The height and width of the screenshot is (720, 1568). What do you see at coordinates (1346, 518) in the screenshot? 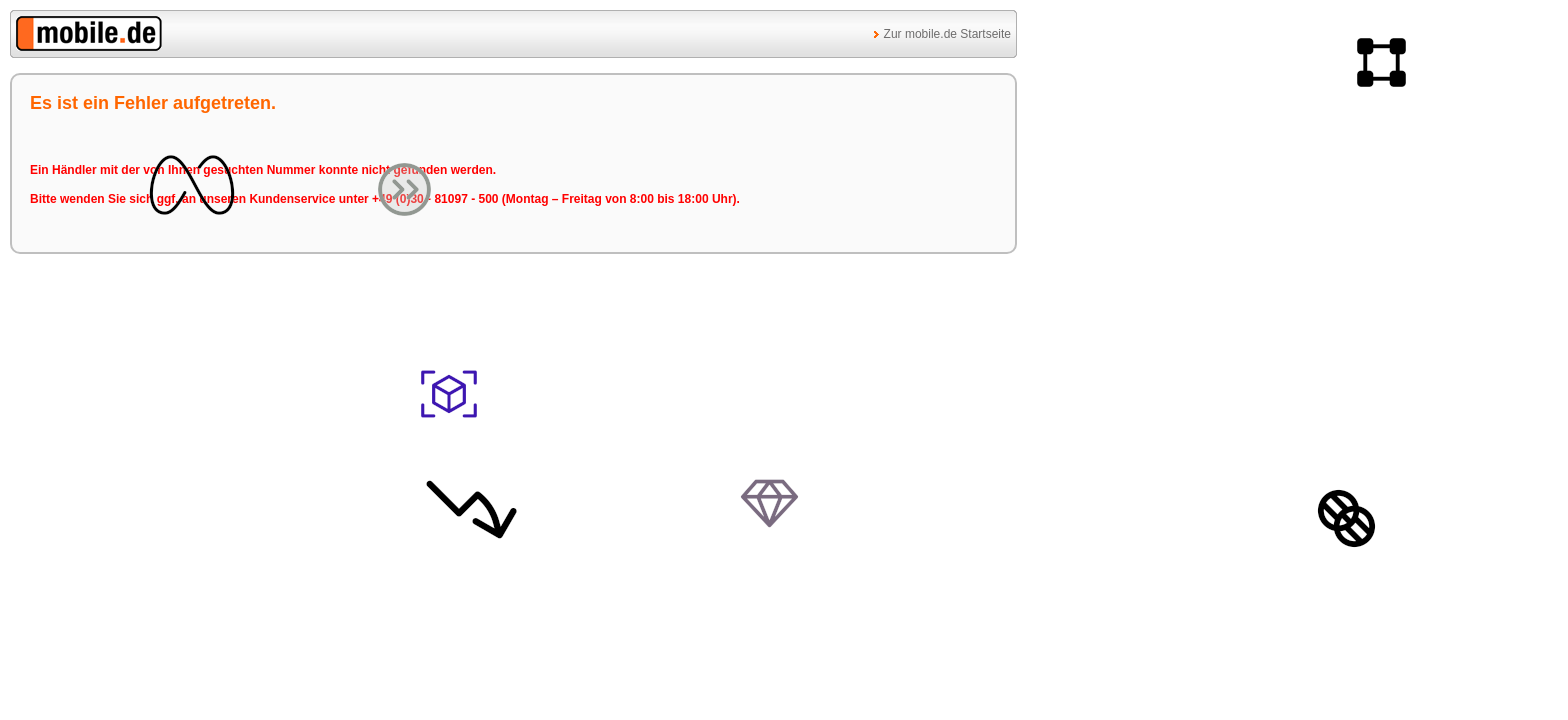
I see `merge or combine selected objects` at bounding box center [1346, 518].